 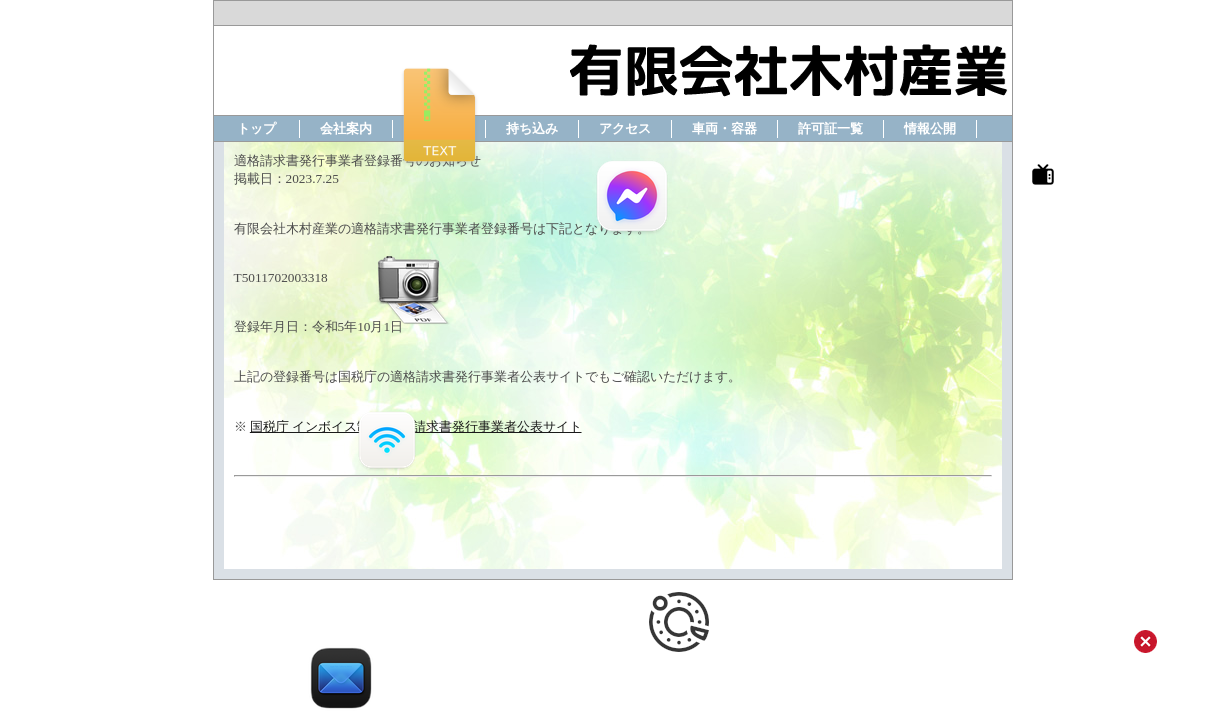 I want to click on cancel the current action or operation, so click(x=1145, y=641).